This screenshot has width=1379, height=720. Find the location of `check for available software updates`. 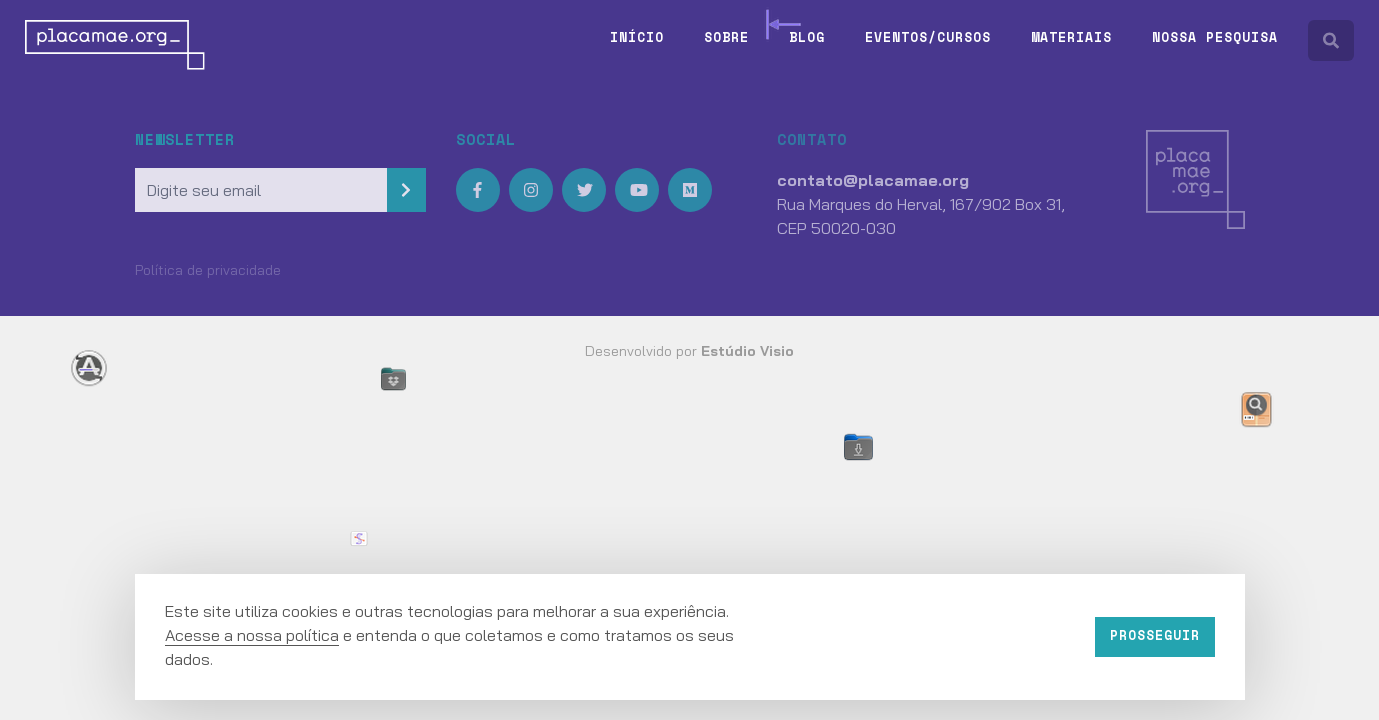

check for available software updates is located at coordinates (89, 368).